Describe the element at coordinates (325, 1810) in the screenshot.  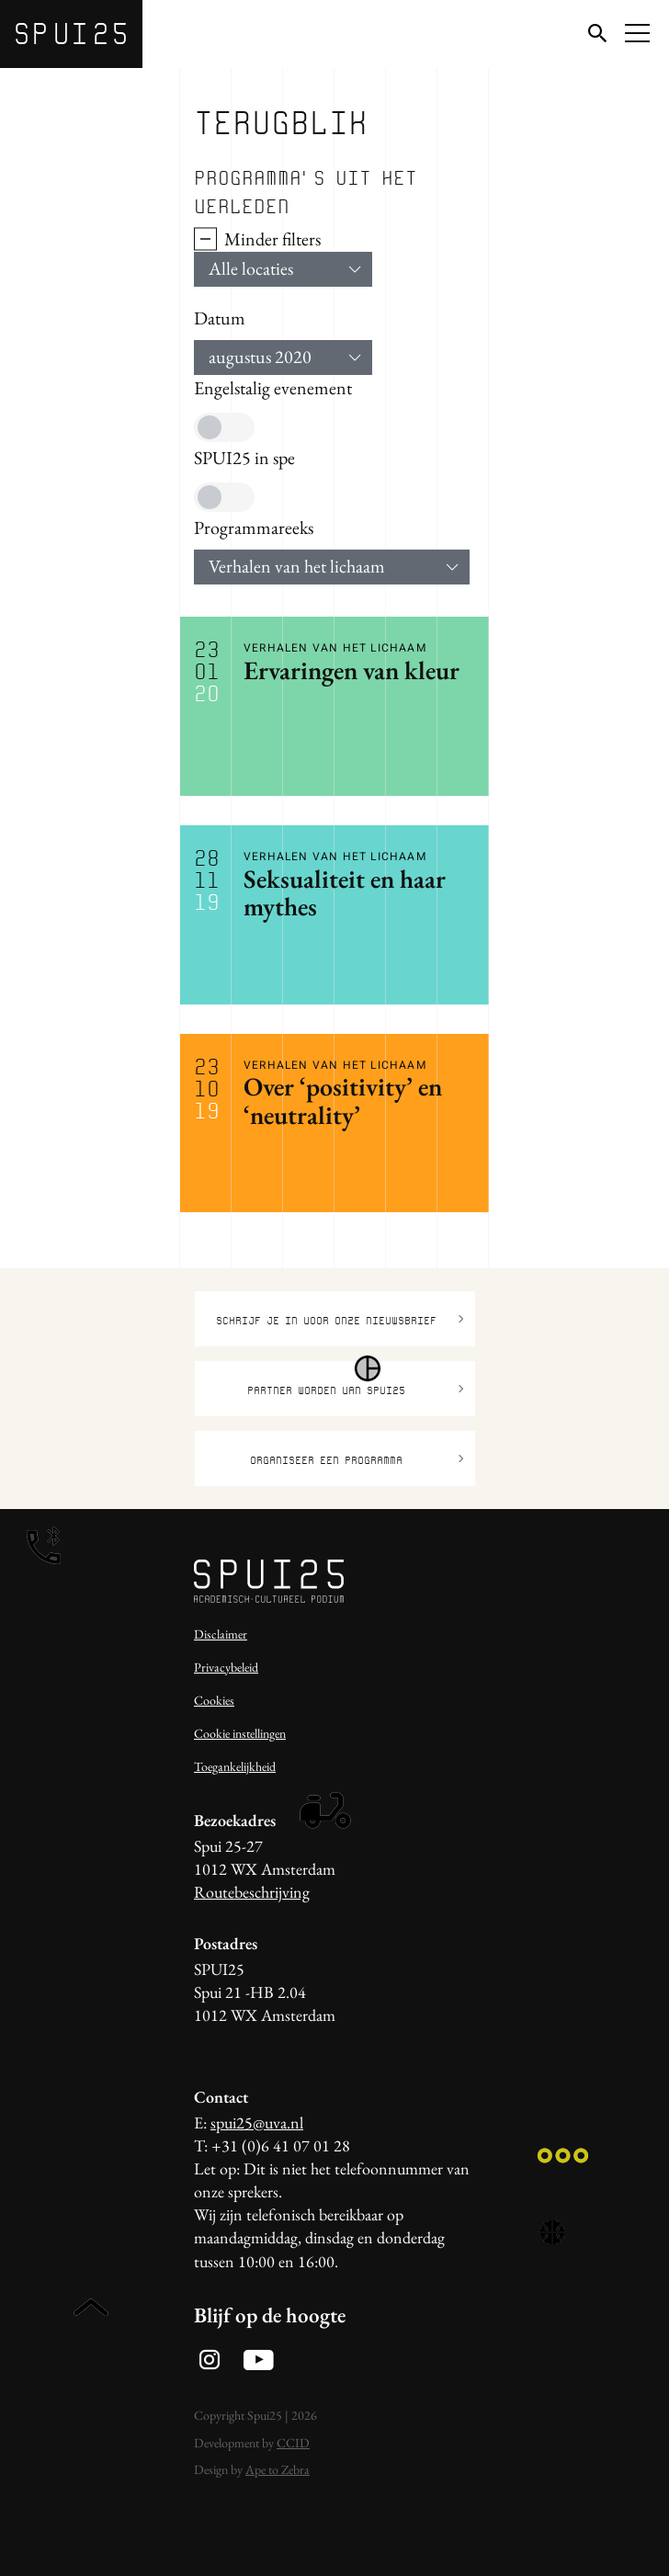
I see `select moped or scooter delivery option` at that location.